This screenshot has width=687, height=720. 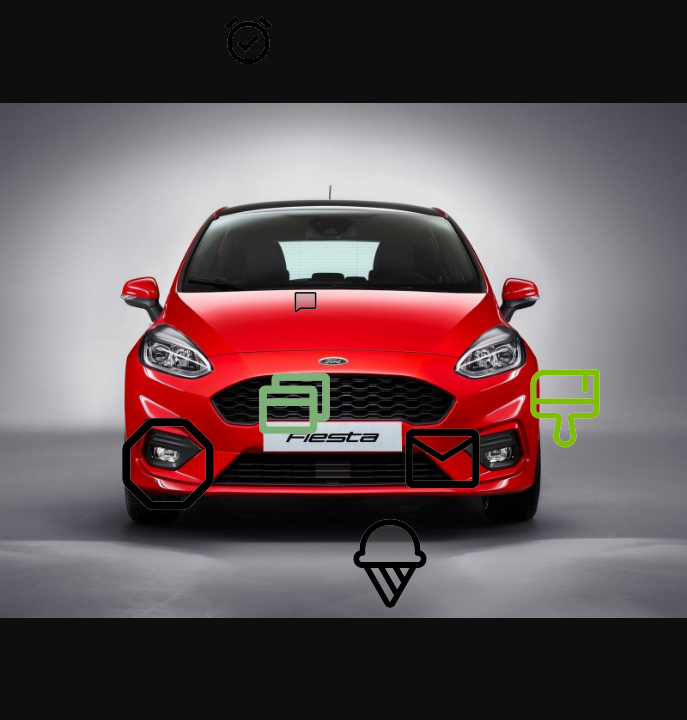 What do you see at coordinates (305, 300) in the screenshot?
I see `open chat or messaging` at bounding box center [305, 300].